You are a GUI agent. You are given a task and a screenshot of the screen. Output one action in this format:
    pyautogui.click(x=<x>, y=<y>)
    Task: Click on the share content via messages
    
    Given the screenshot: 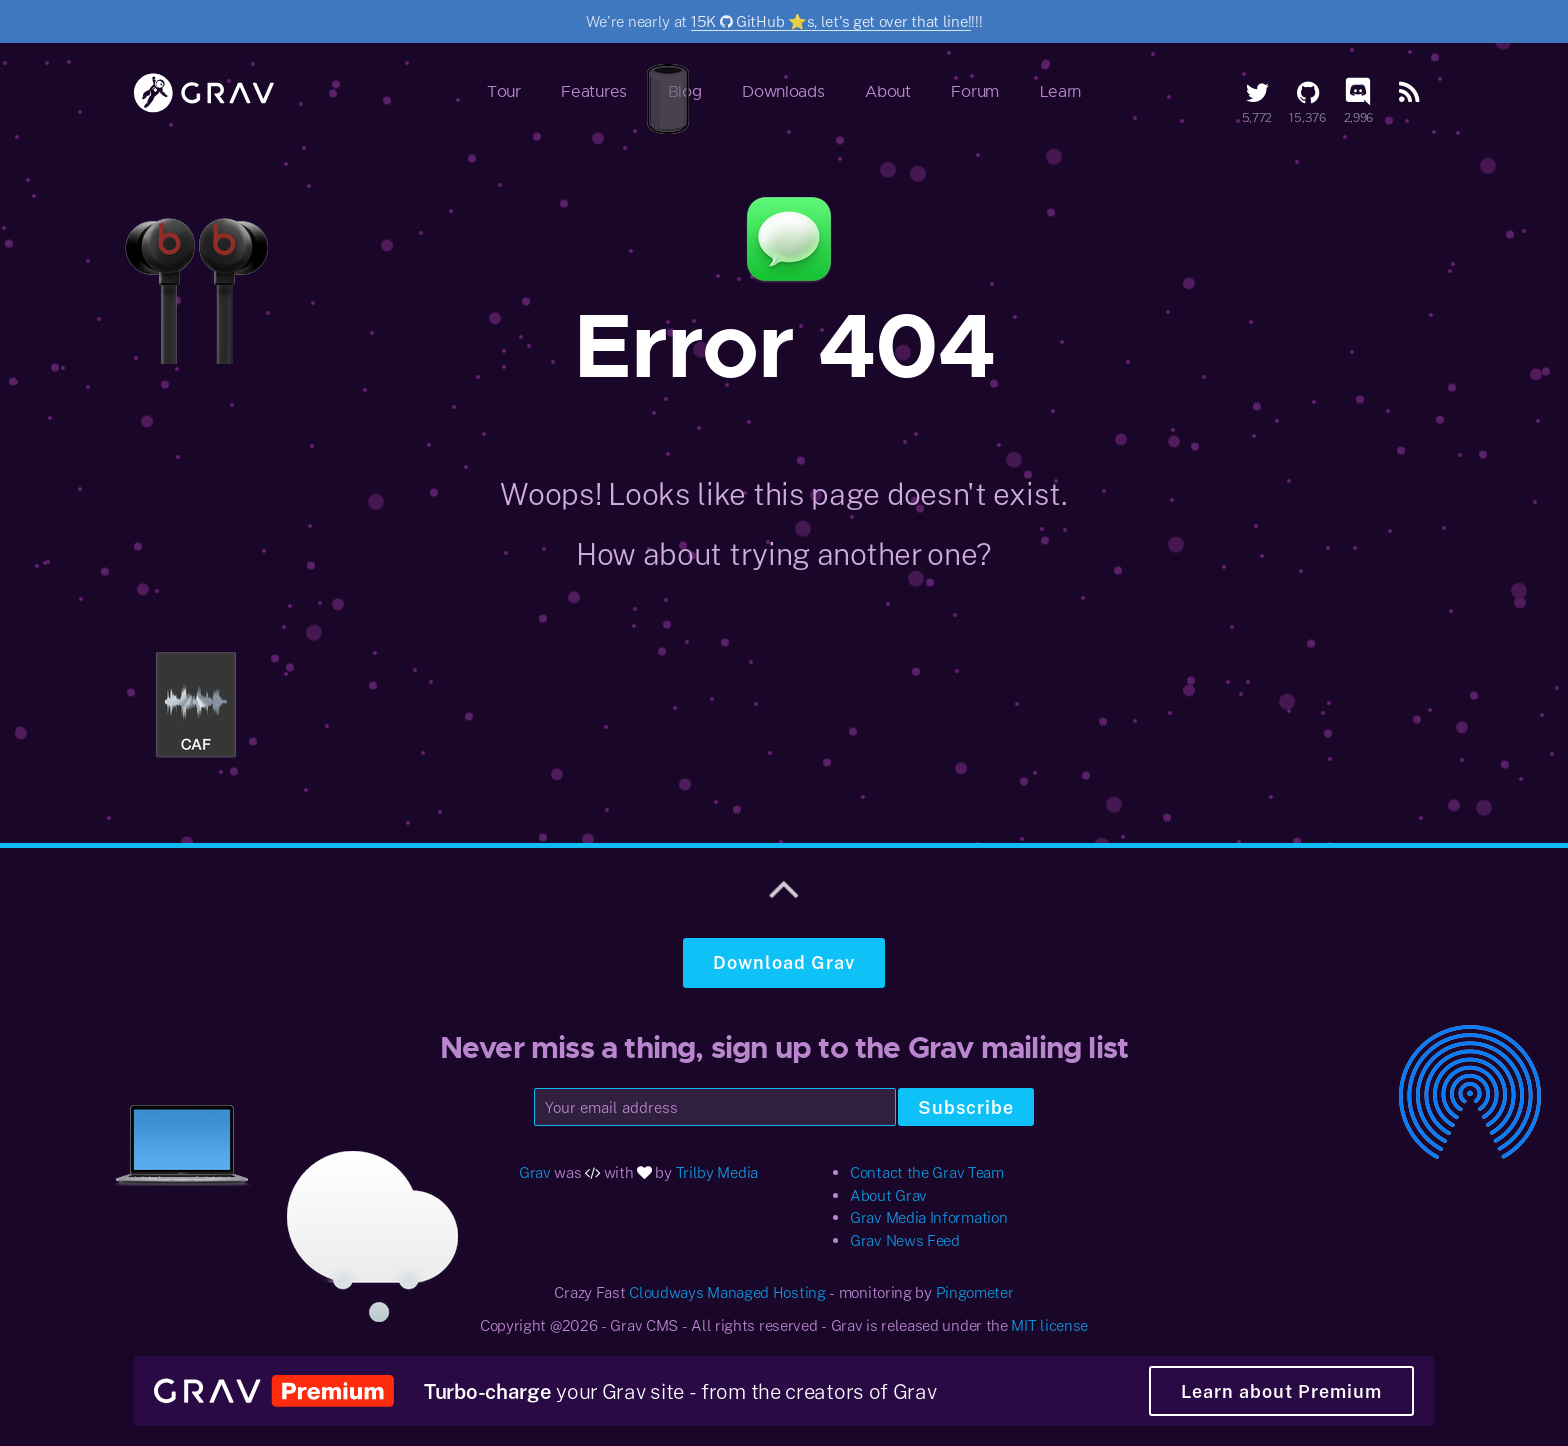 What is the action you would take?
    pyautogui.click(x=789, y=239)
    